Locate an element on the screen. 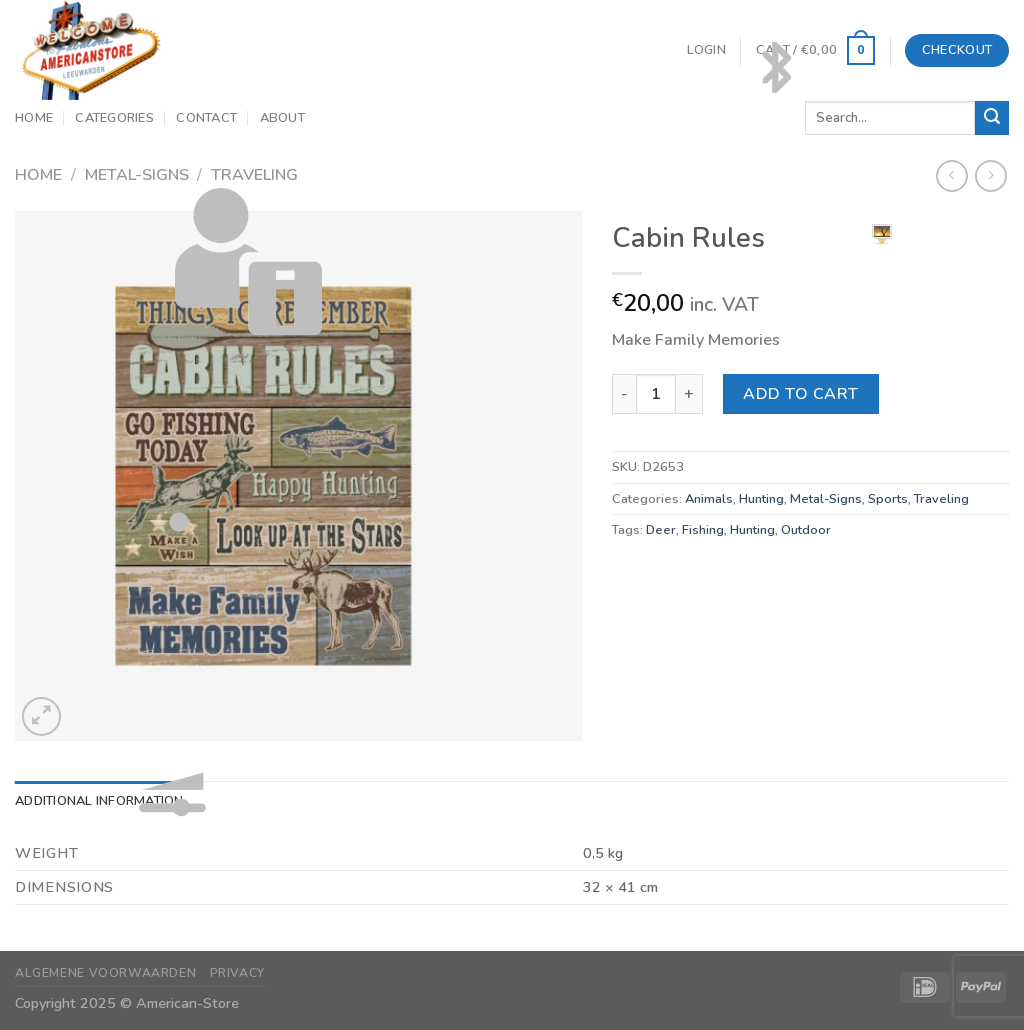 The height and width of the screenshot is (1030, 1024). view user profile information is located at coordinates (248, 261).